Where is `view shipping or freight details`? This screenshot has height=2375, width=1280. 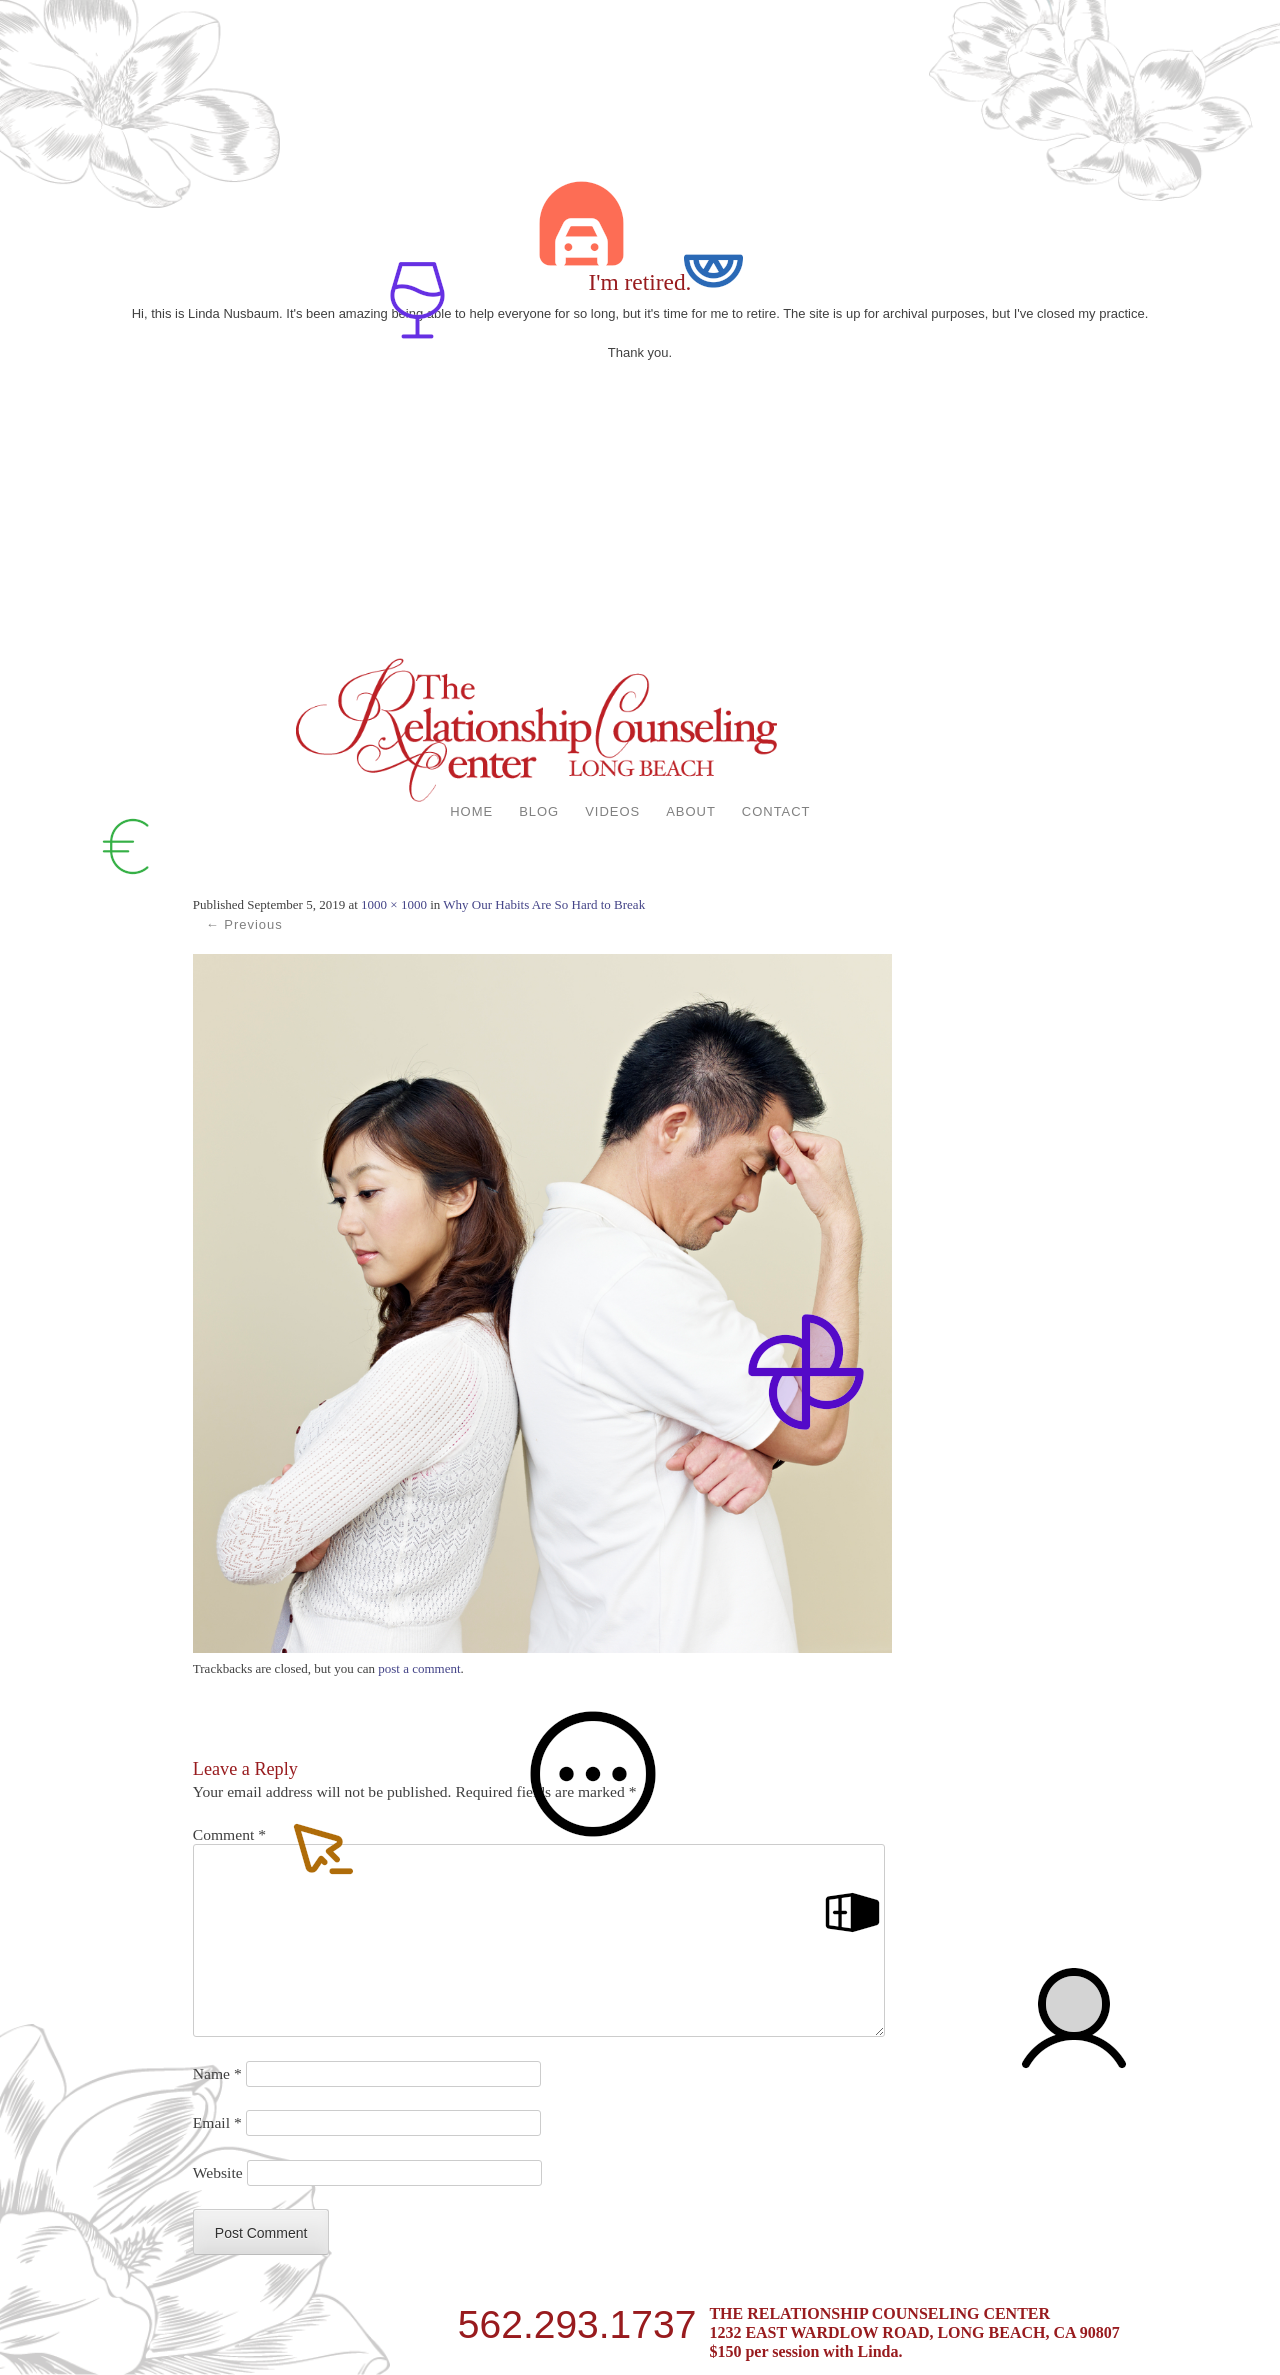
view shipping or freight details is located at coordinates (852, 1912).